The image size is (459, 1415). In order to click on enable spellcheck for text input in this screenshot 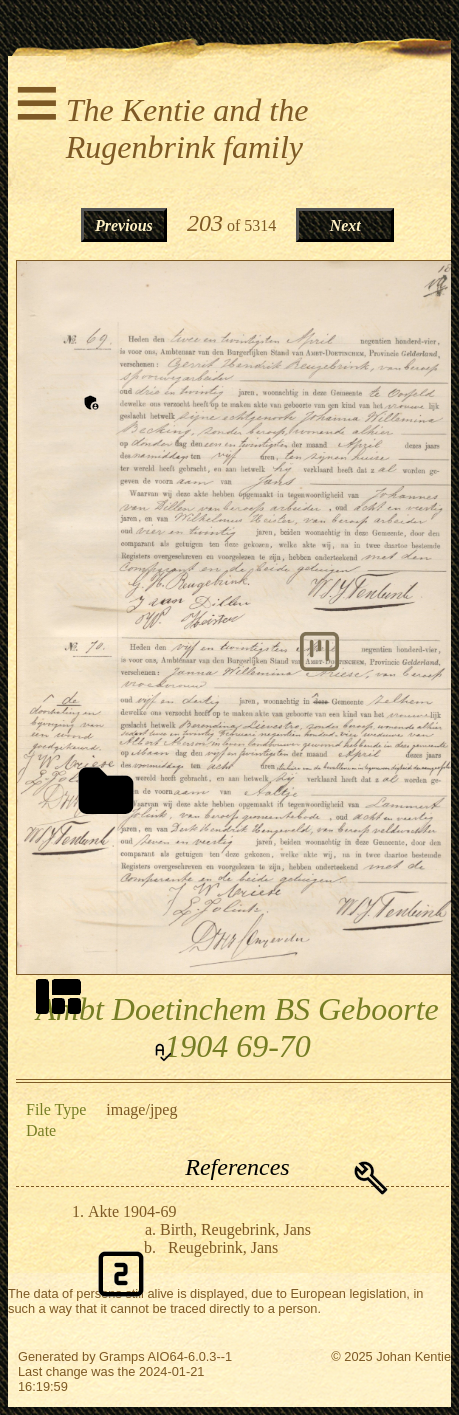, I will do `click(163, 1052)`.